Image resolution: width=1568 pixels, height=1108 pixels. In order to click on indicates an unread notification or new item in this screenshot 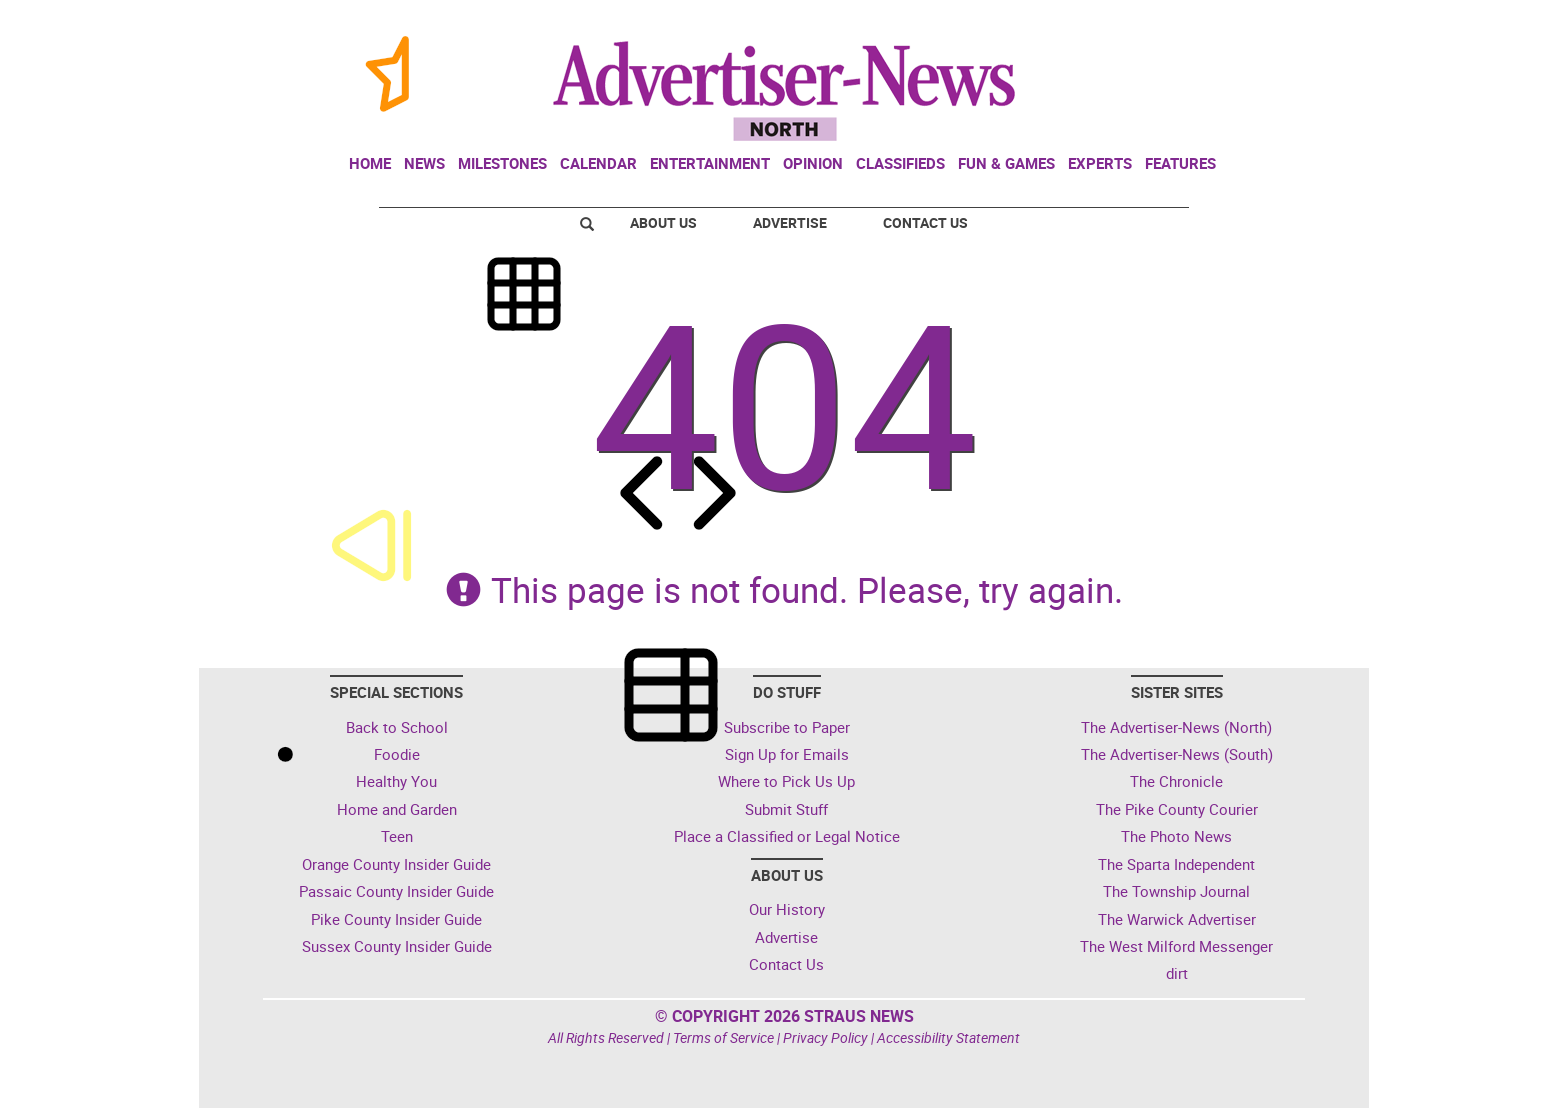, I will do `click(285, 754)`.